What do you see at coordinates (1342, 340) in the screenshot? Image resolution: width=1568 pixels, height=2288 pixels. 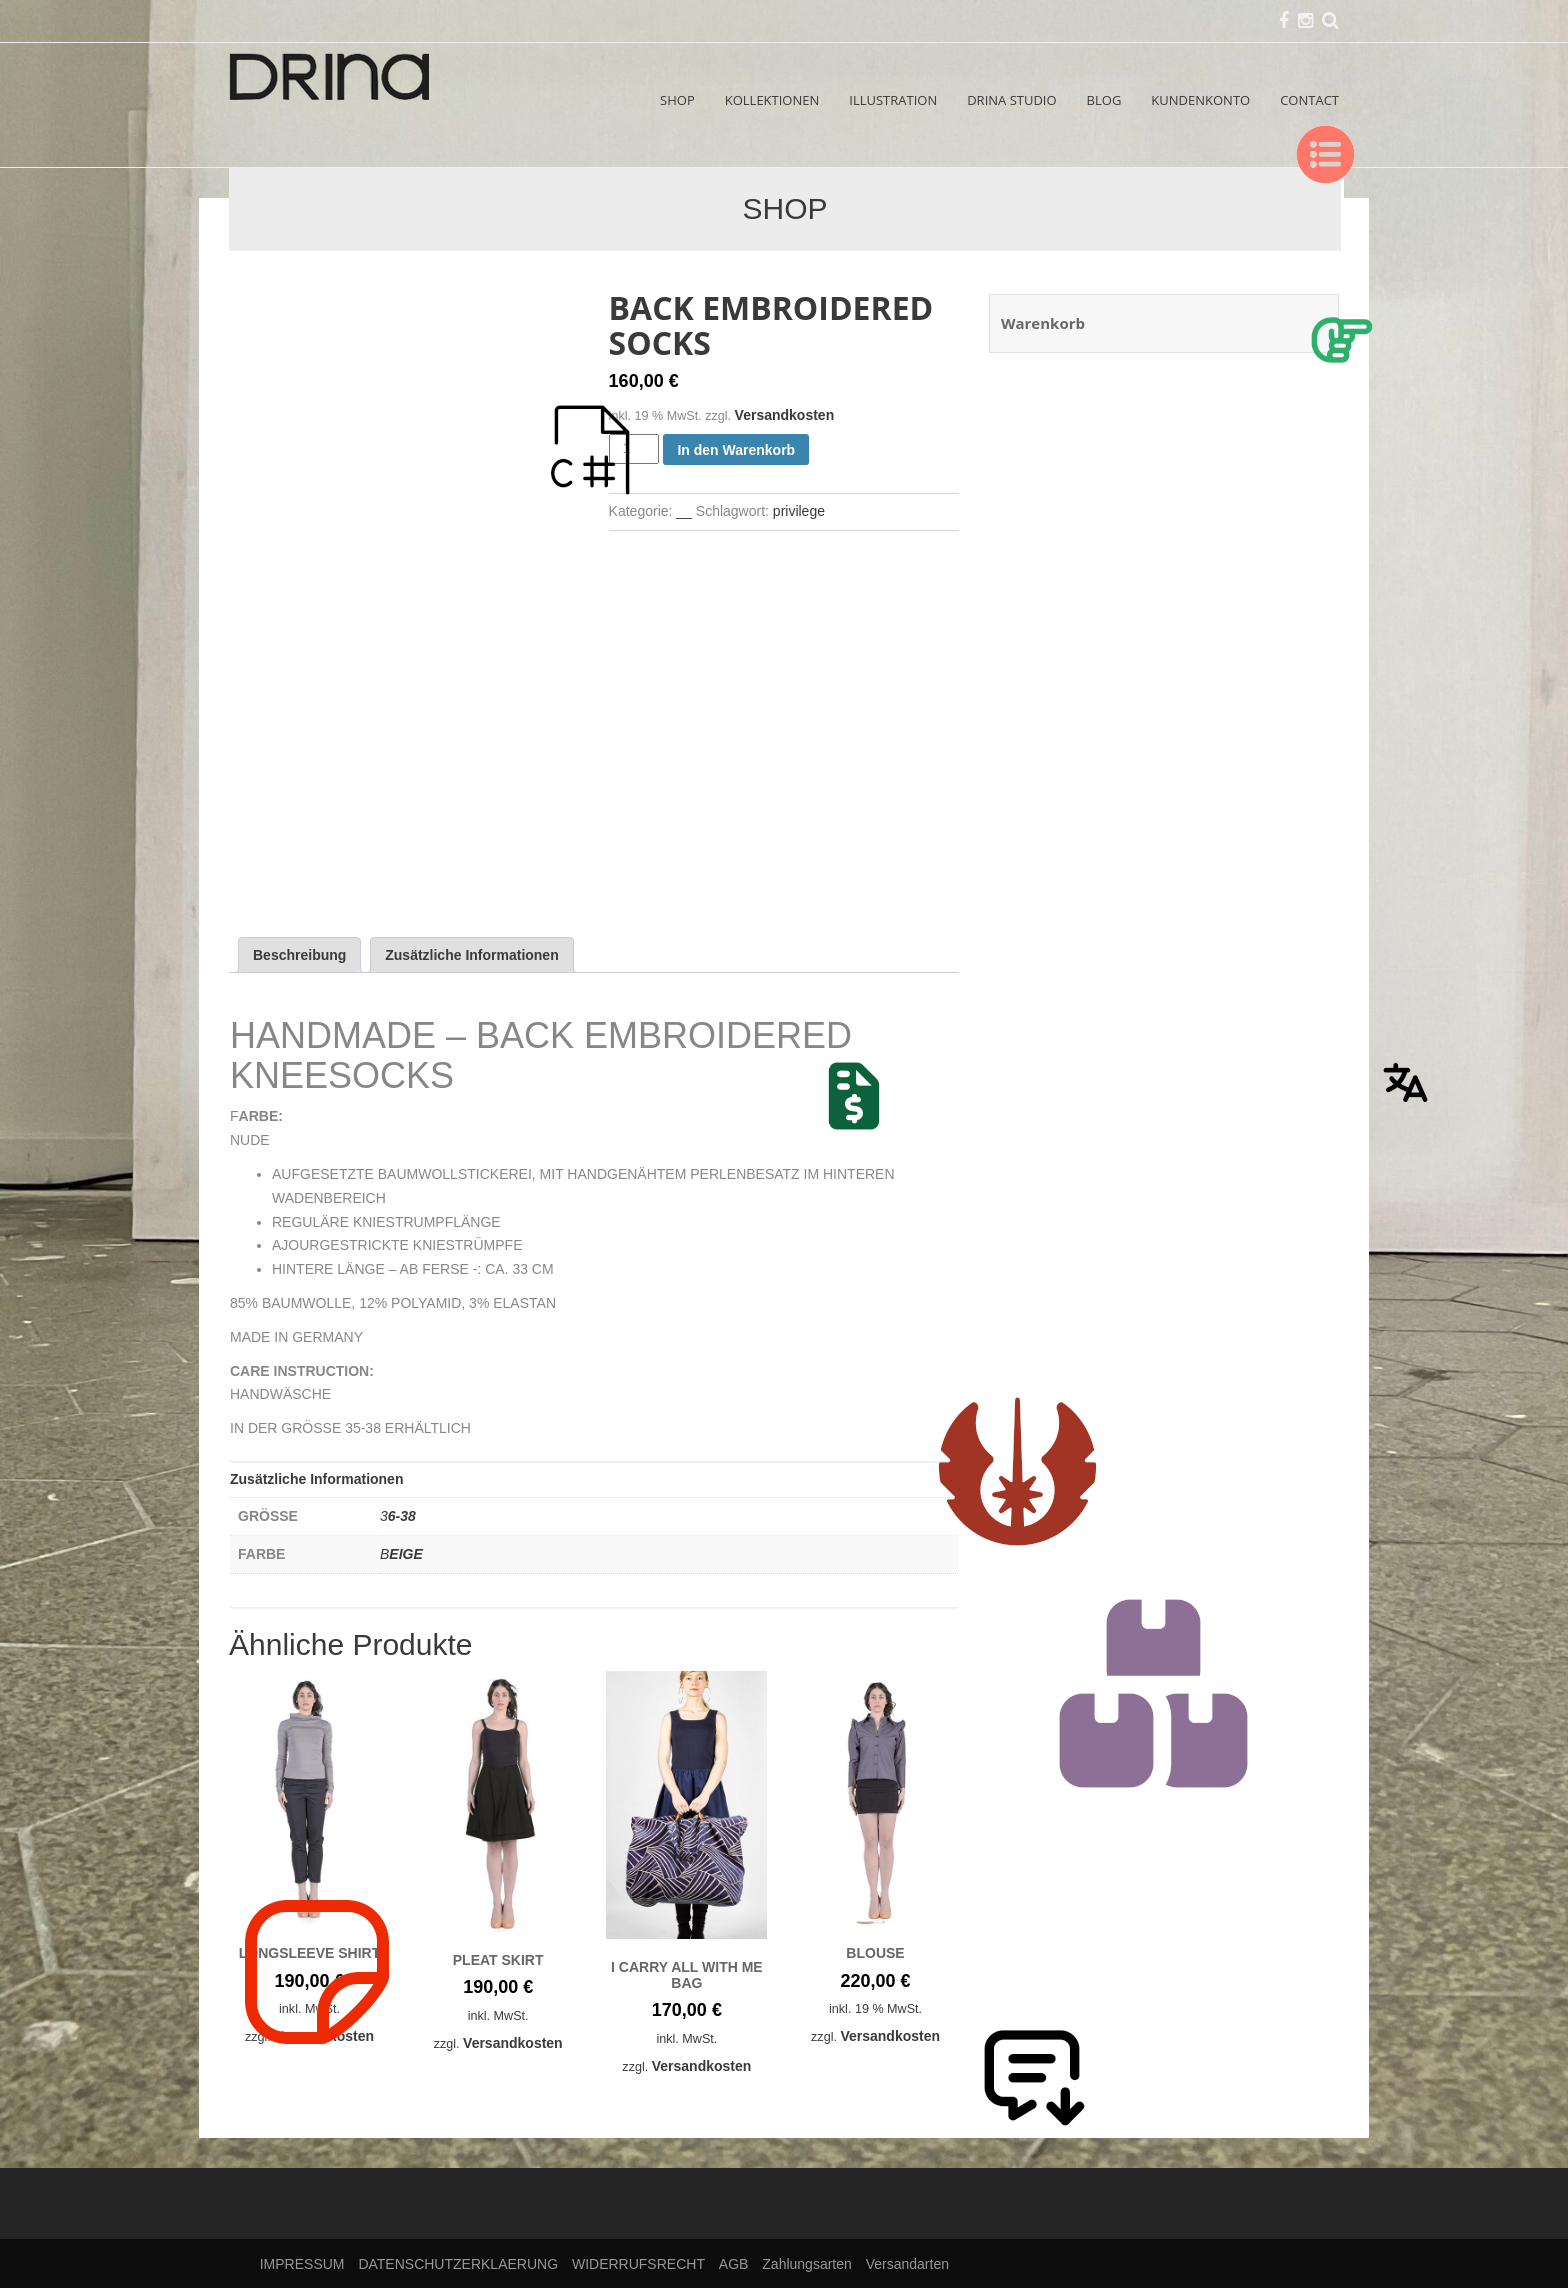 I see `tap to continue or proceed to the next step` at bounding box center [1342, 340].